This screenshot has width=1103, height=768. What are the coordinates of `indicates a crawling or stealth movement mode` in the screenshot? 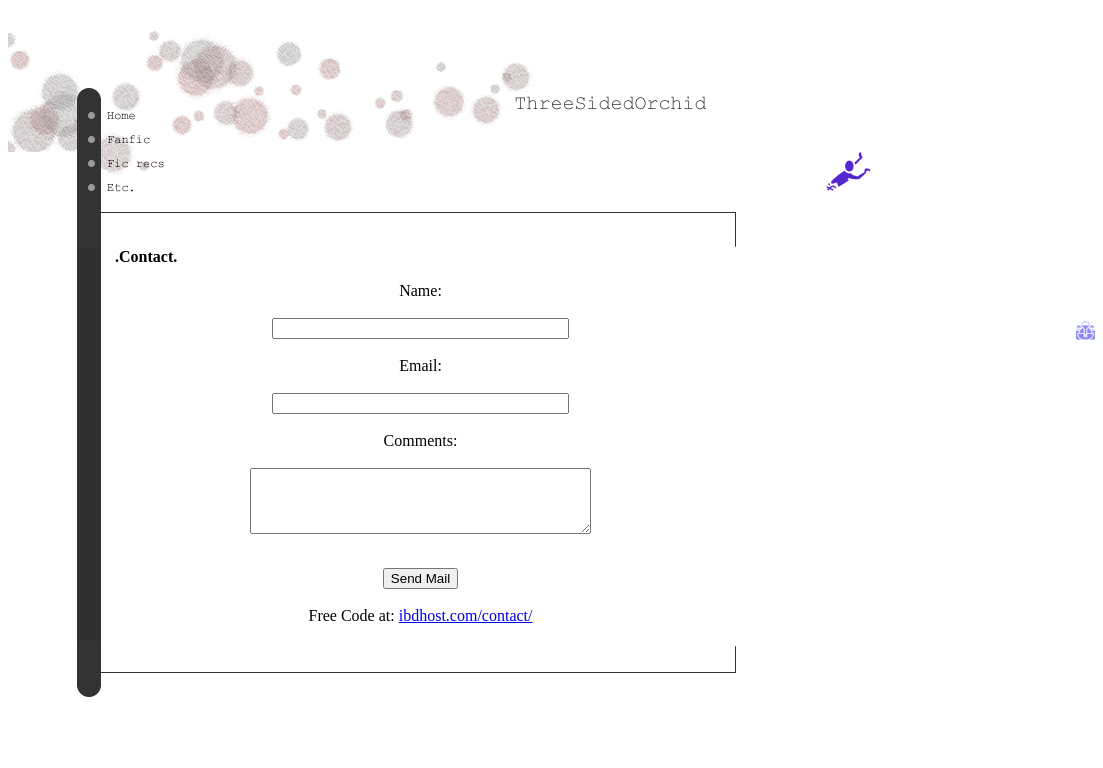 It's located at (848, 171).